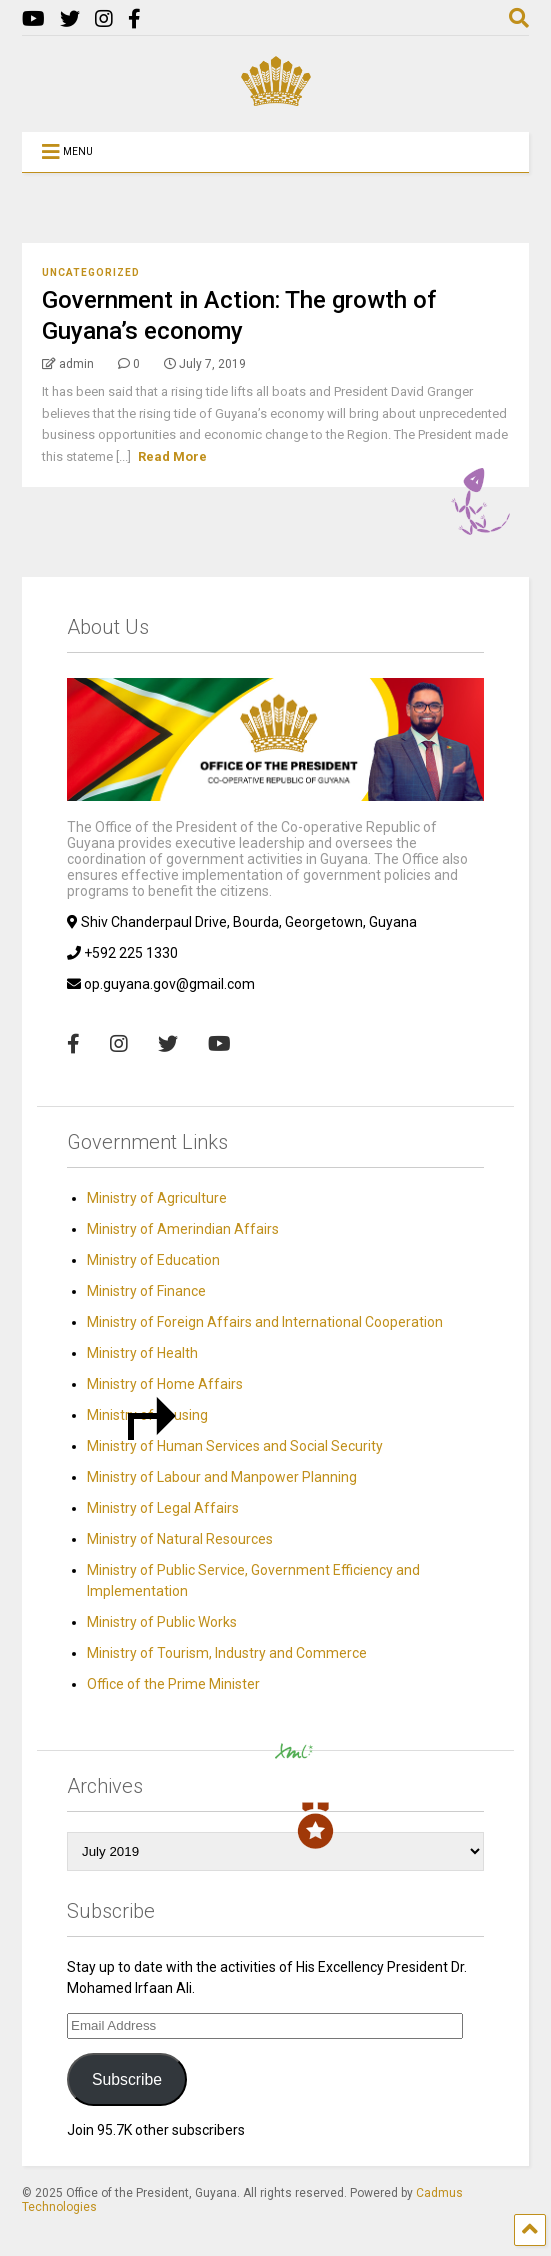  I want to click on indicates xml file format or data type, so click(294, 1751).